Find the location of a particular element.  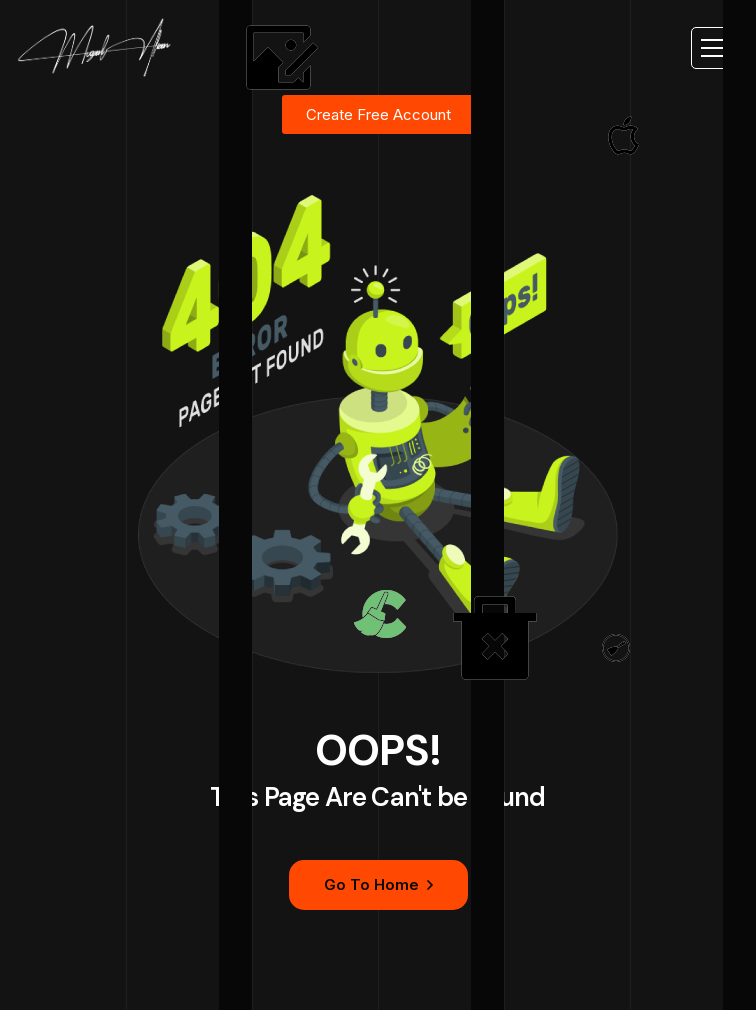

Scrapy web scraping framework logo is located at coordinates (616, 648).